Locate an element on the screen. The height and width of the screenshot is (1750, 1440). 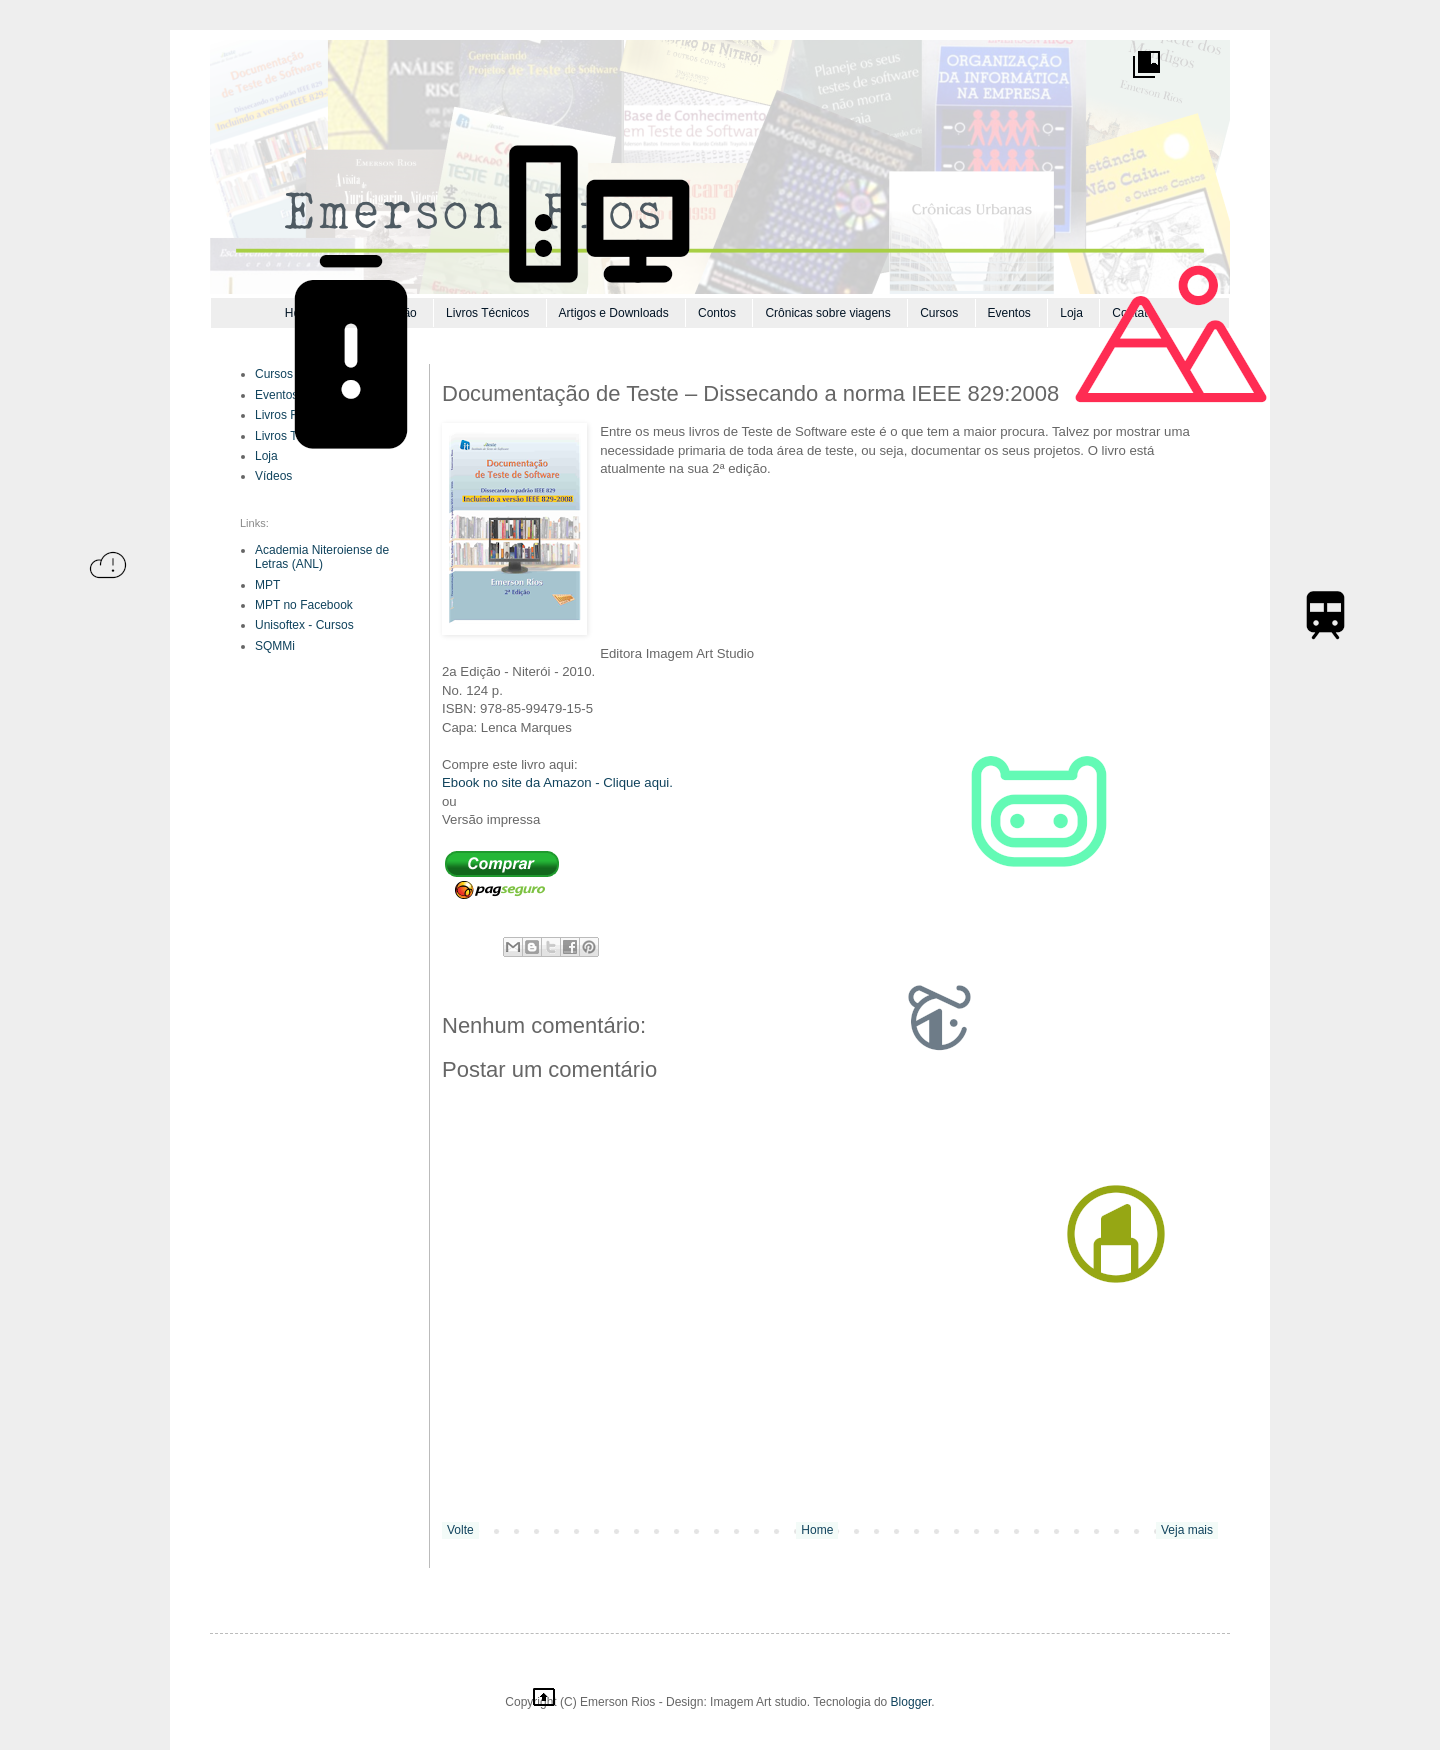
activate highlighter tool for text markup is located at coordinates (1116, 1234).